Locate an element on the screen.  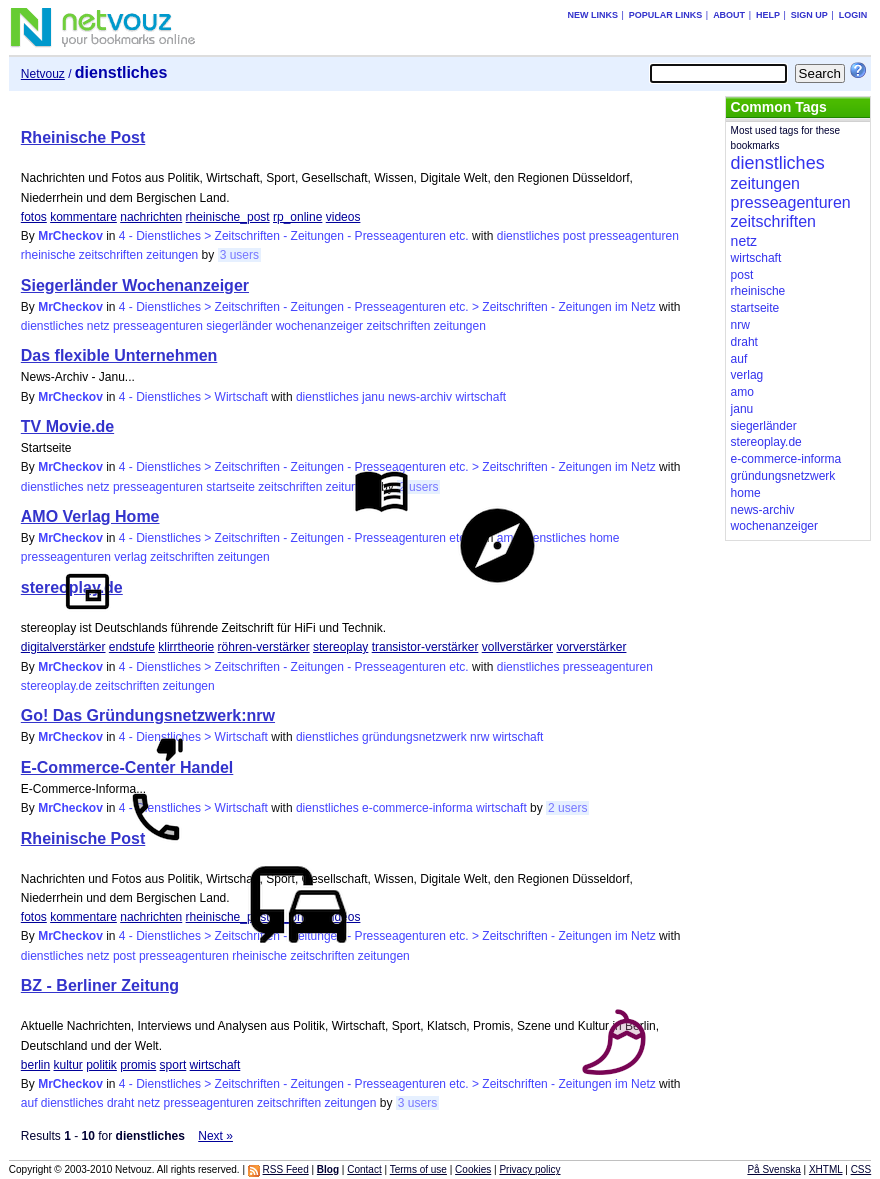
dislike or downvote content is located at coordinates (170, 749).